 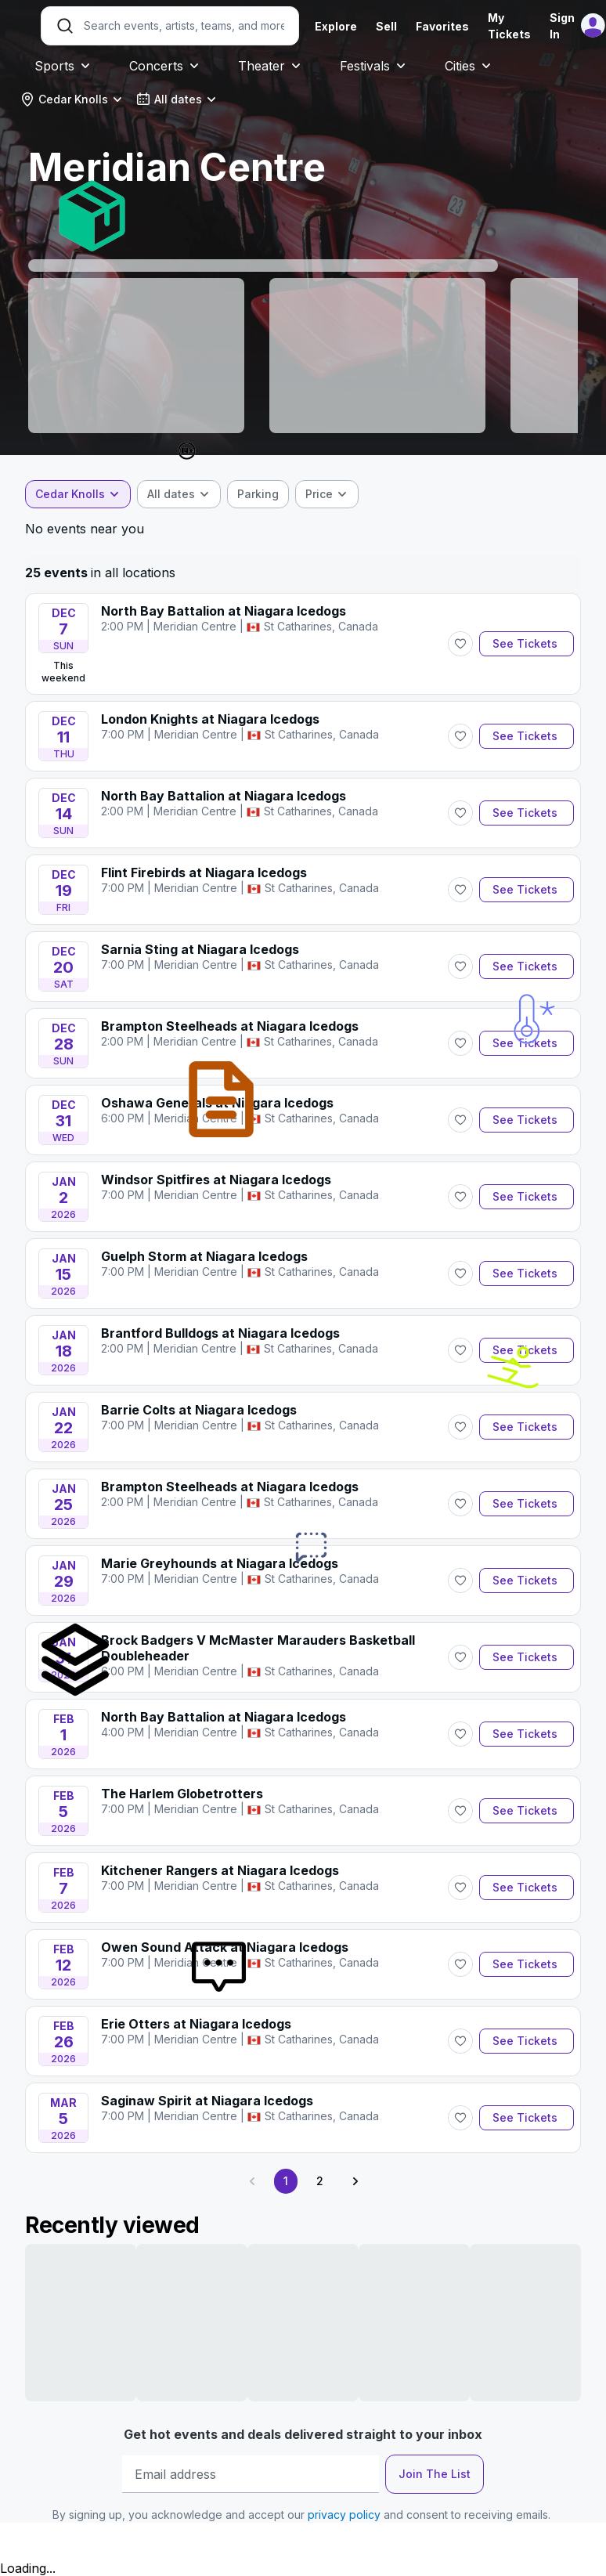 What do you see at coordinates (218, 1964) in the screenshot?
I see `open chat or messaging` at bounding box center [218, 1964].